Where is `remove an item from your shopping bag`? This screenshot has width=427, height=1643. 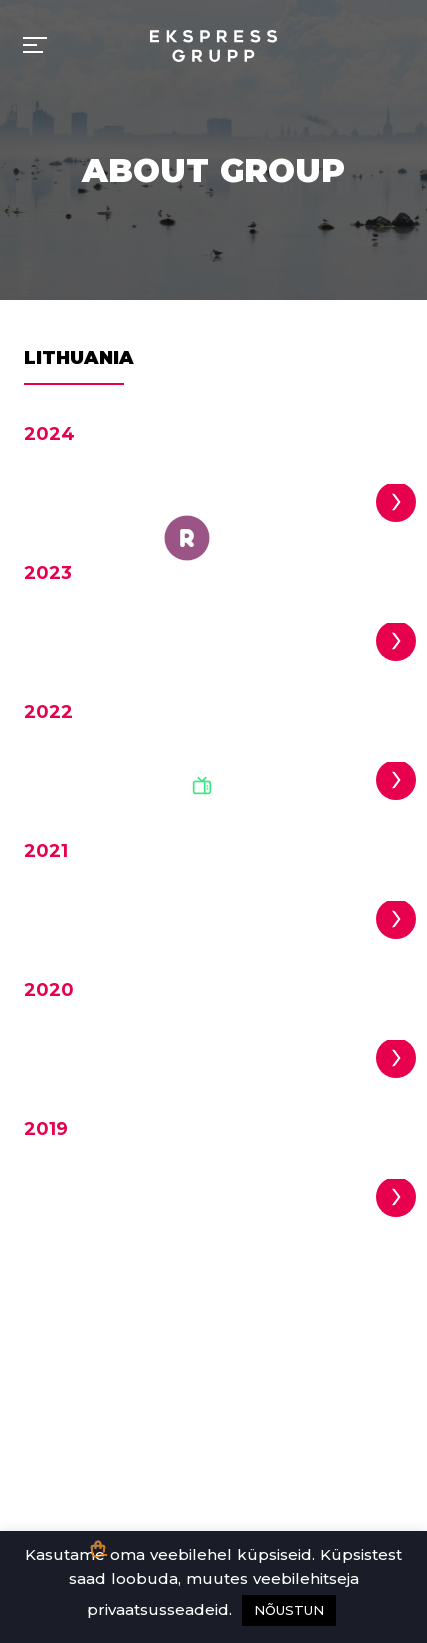
remove an item from your shopping bag is located at coordinates (98, 1549).